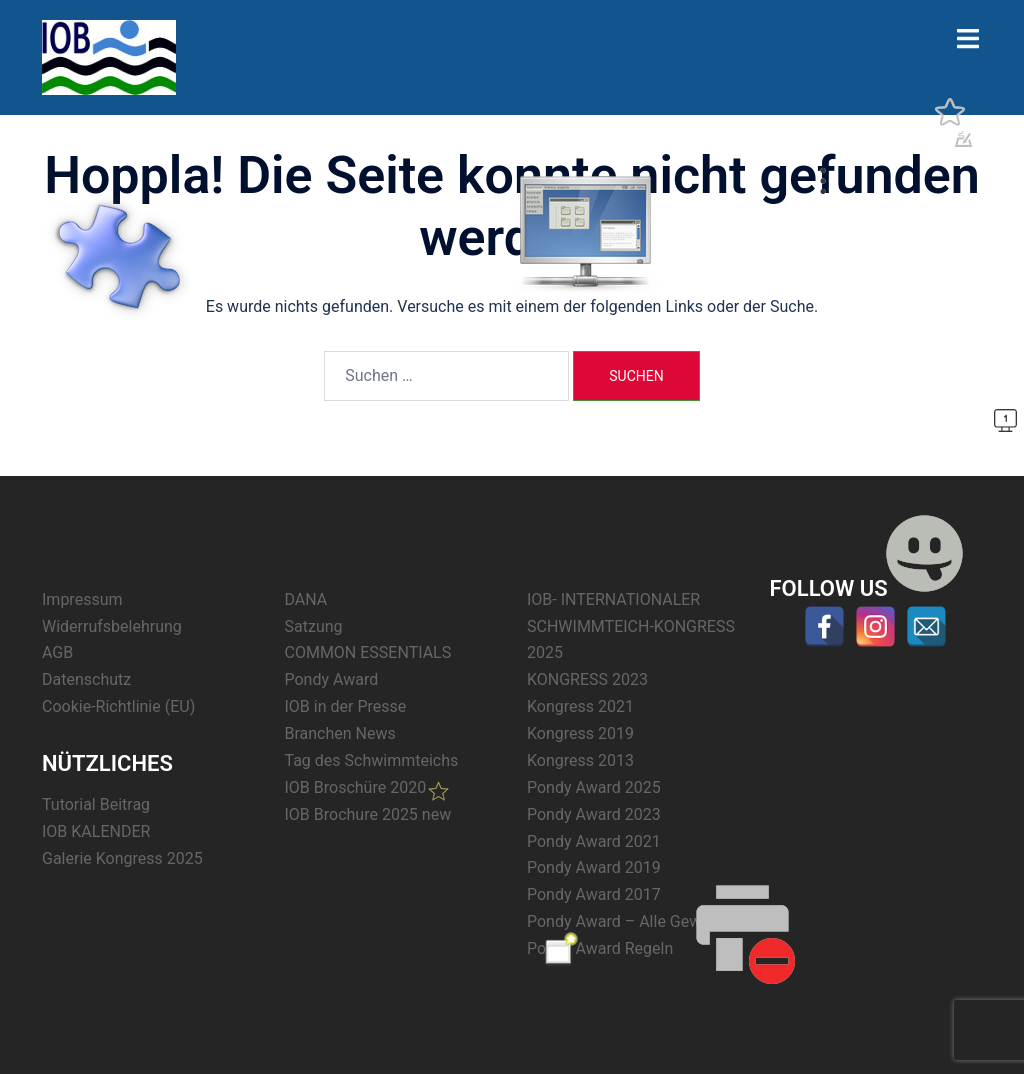 The height and width of the screenshot is (1074, 1024). I want to click on item is not marked as a favorite, so click(950, 113).